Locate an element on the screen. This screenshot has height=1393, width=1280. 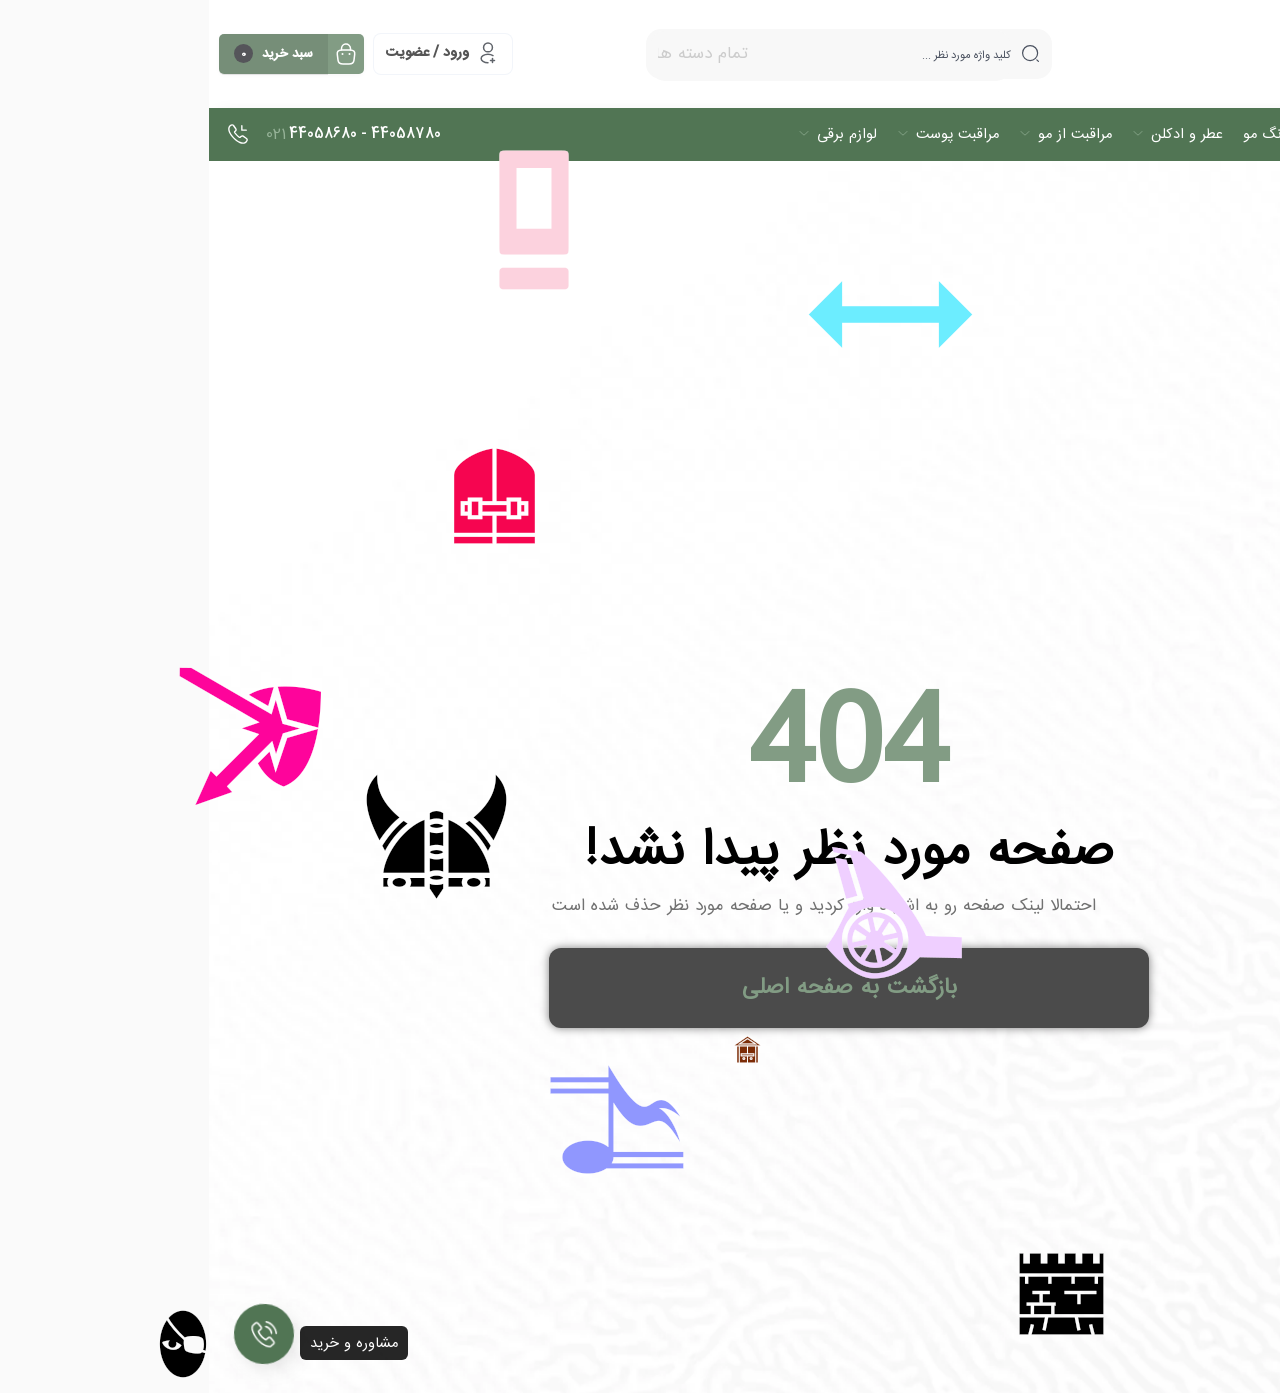
select shotgun weapon is located at coordinates (534, 220).